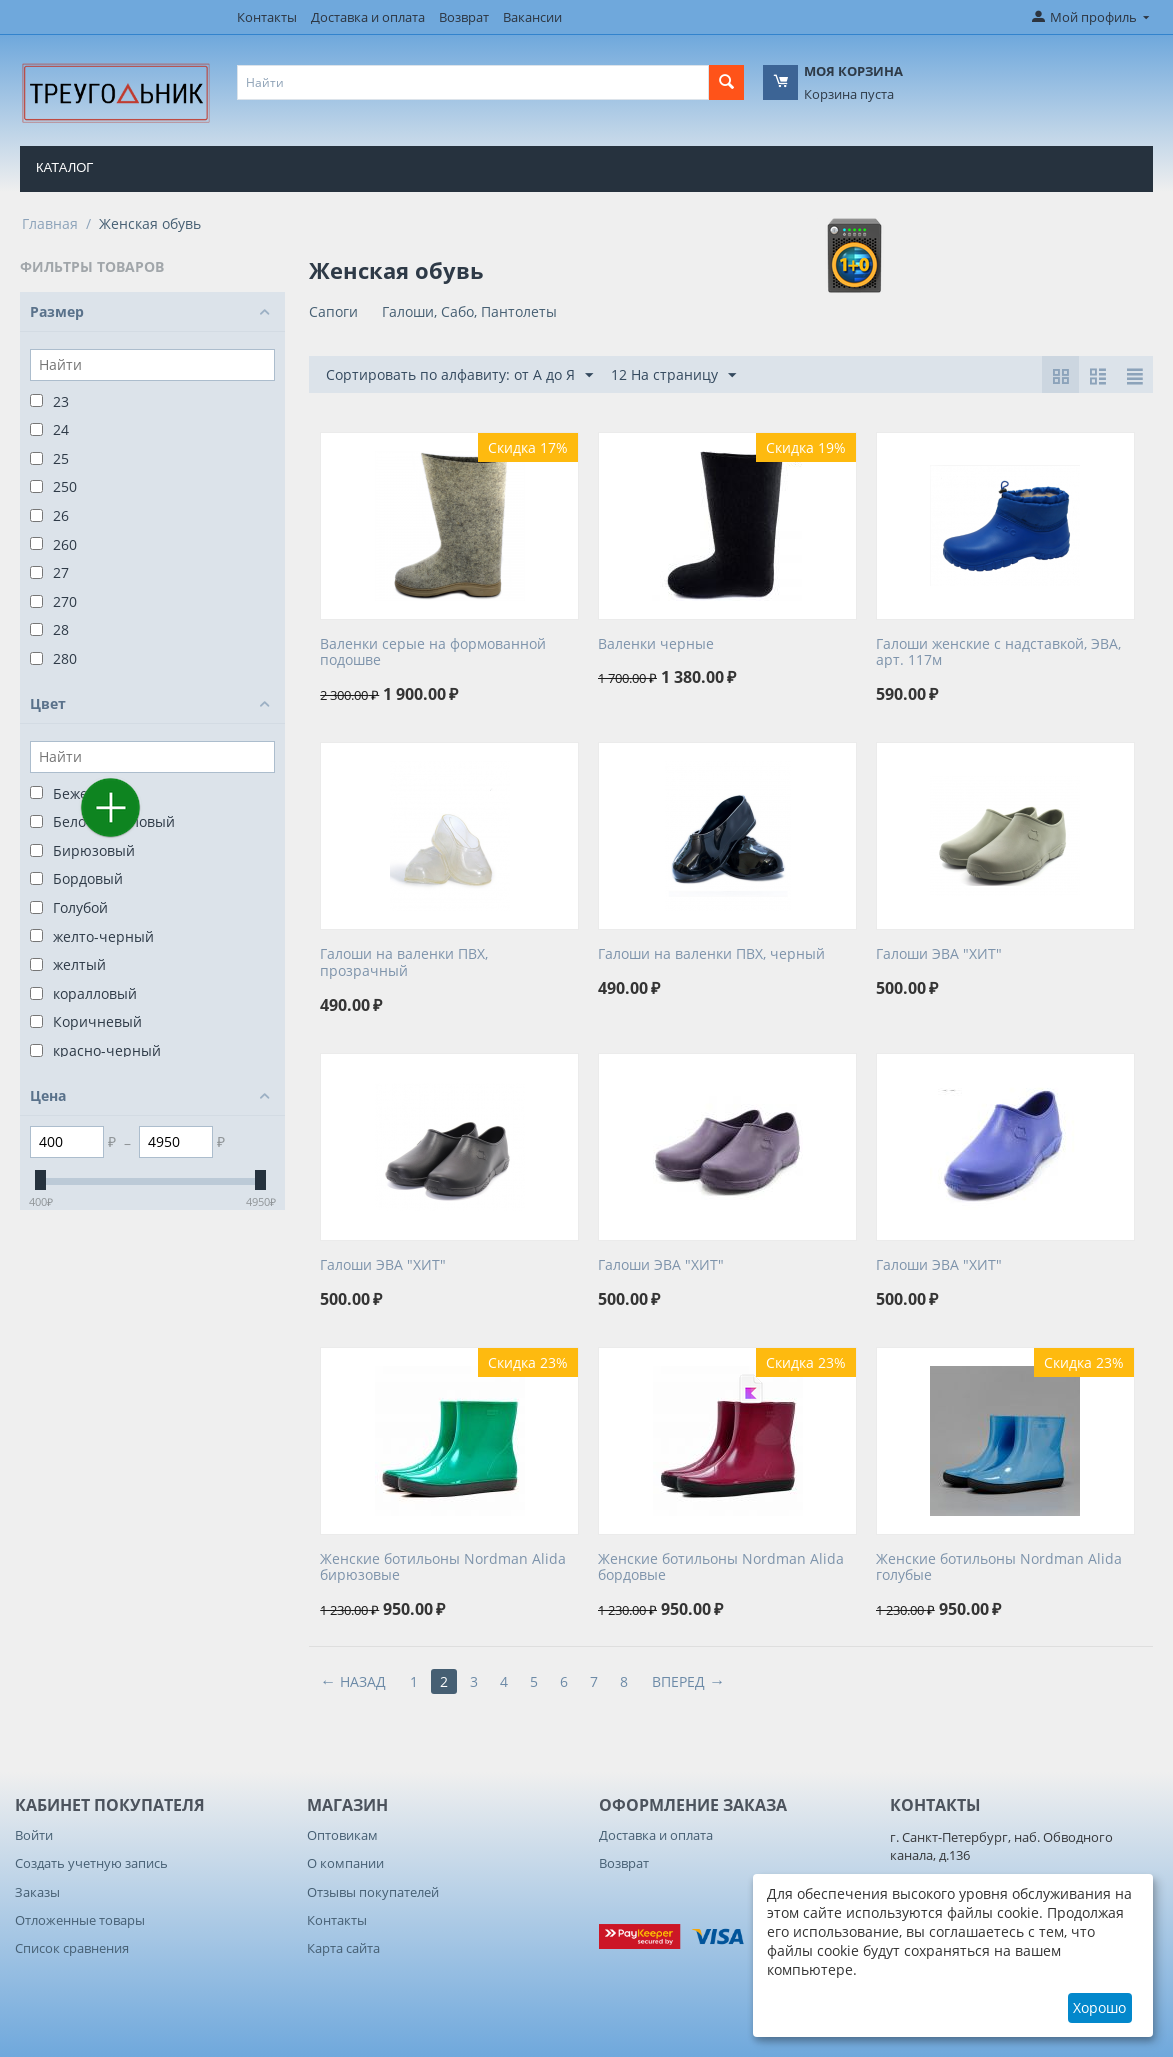 Image resolution: width=1173 pixels, height=2057 pixels. What do you see at coordinates (751, 1389) in the screenshot?
I see `a kotlin source code file` at bounding box center [751, 1389].